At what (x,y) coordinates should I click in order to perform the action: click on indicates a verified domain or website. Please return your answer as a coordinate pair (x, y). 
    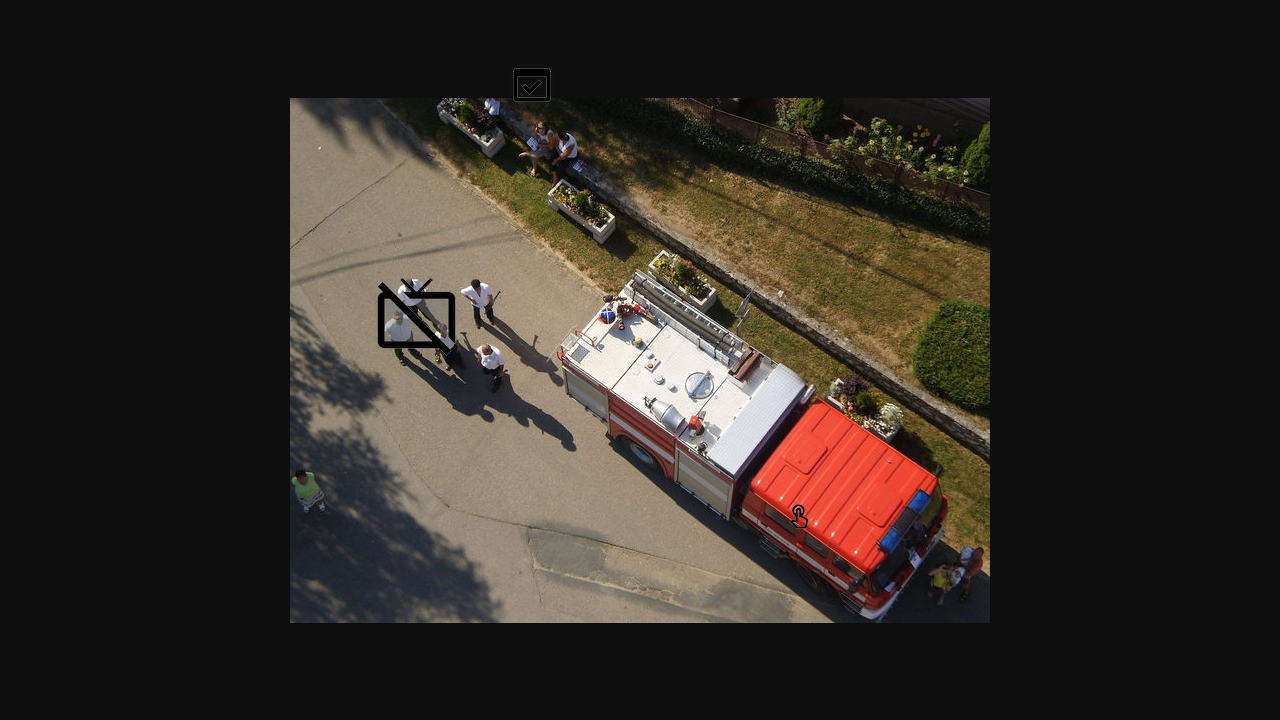
    Looking at the image, I should click on (532, 85).